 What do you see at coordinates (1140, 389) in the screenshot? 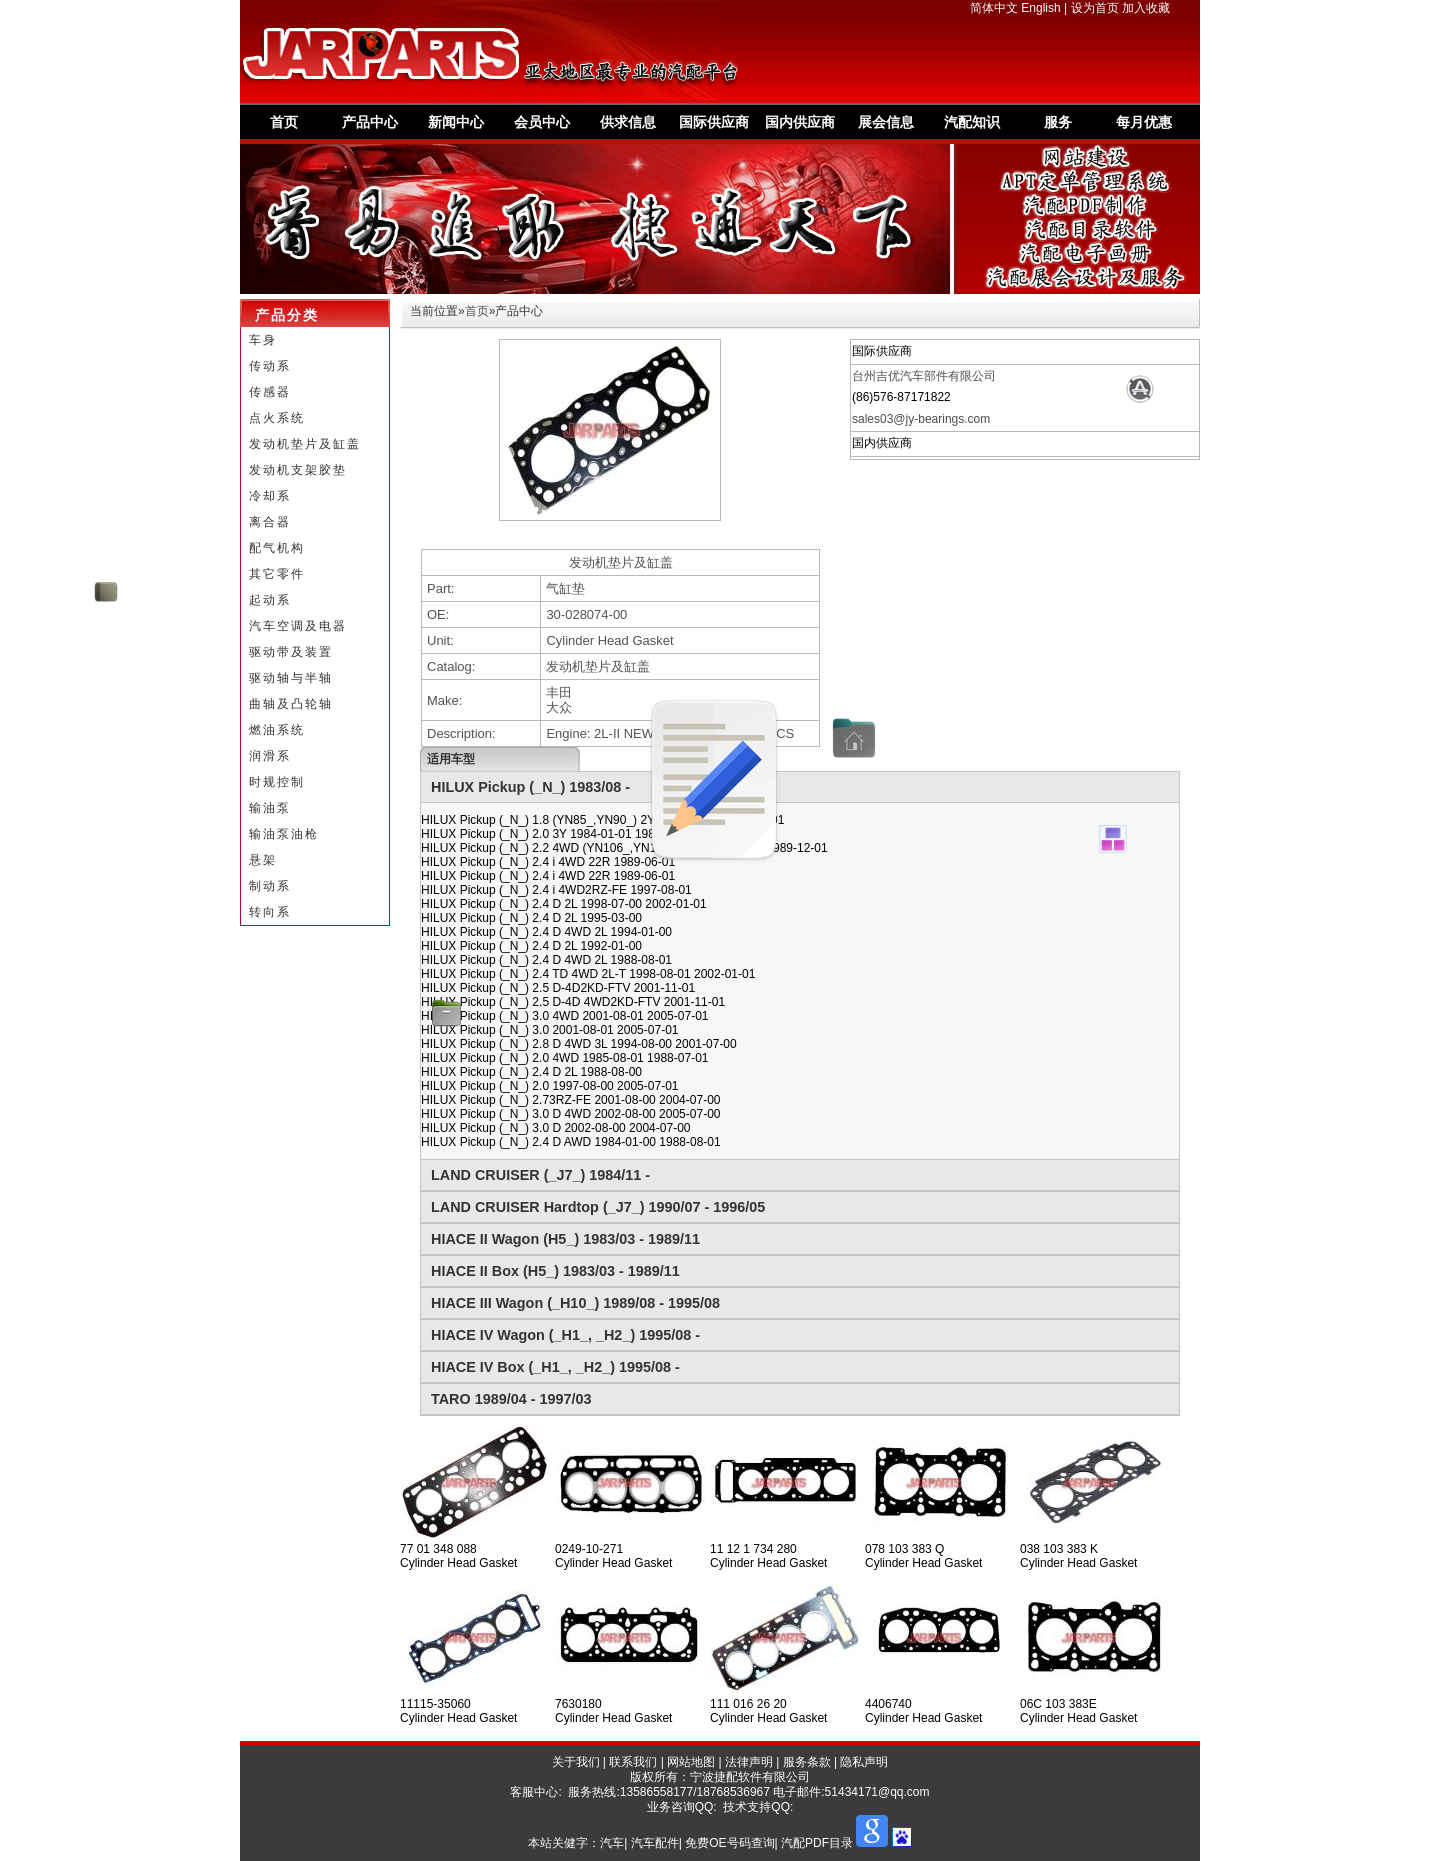
I see `open the software update manager` at bounding box center [1140, 389].